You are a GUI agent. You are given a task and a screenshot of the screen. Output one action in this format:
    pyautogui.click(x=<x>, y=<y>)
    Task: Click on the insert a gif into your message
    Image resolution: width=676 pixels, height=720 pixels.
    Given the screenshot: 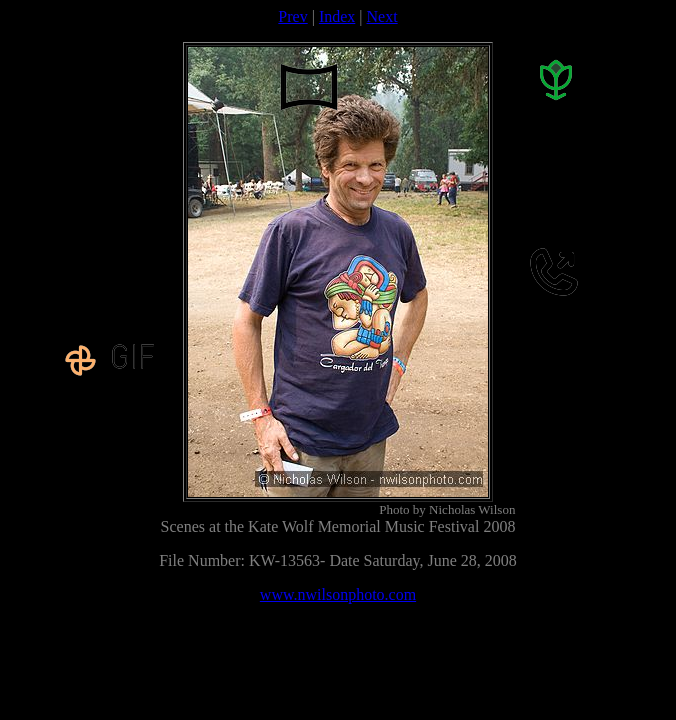 What is the action you would take?
    pyautogui.click(x=132, y=356)
    